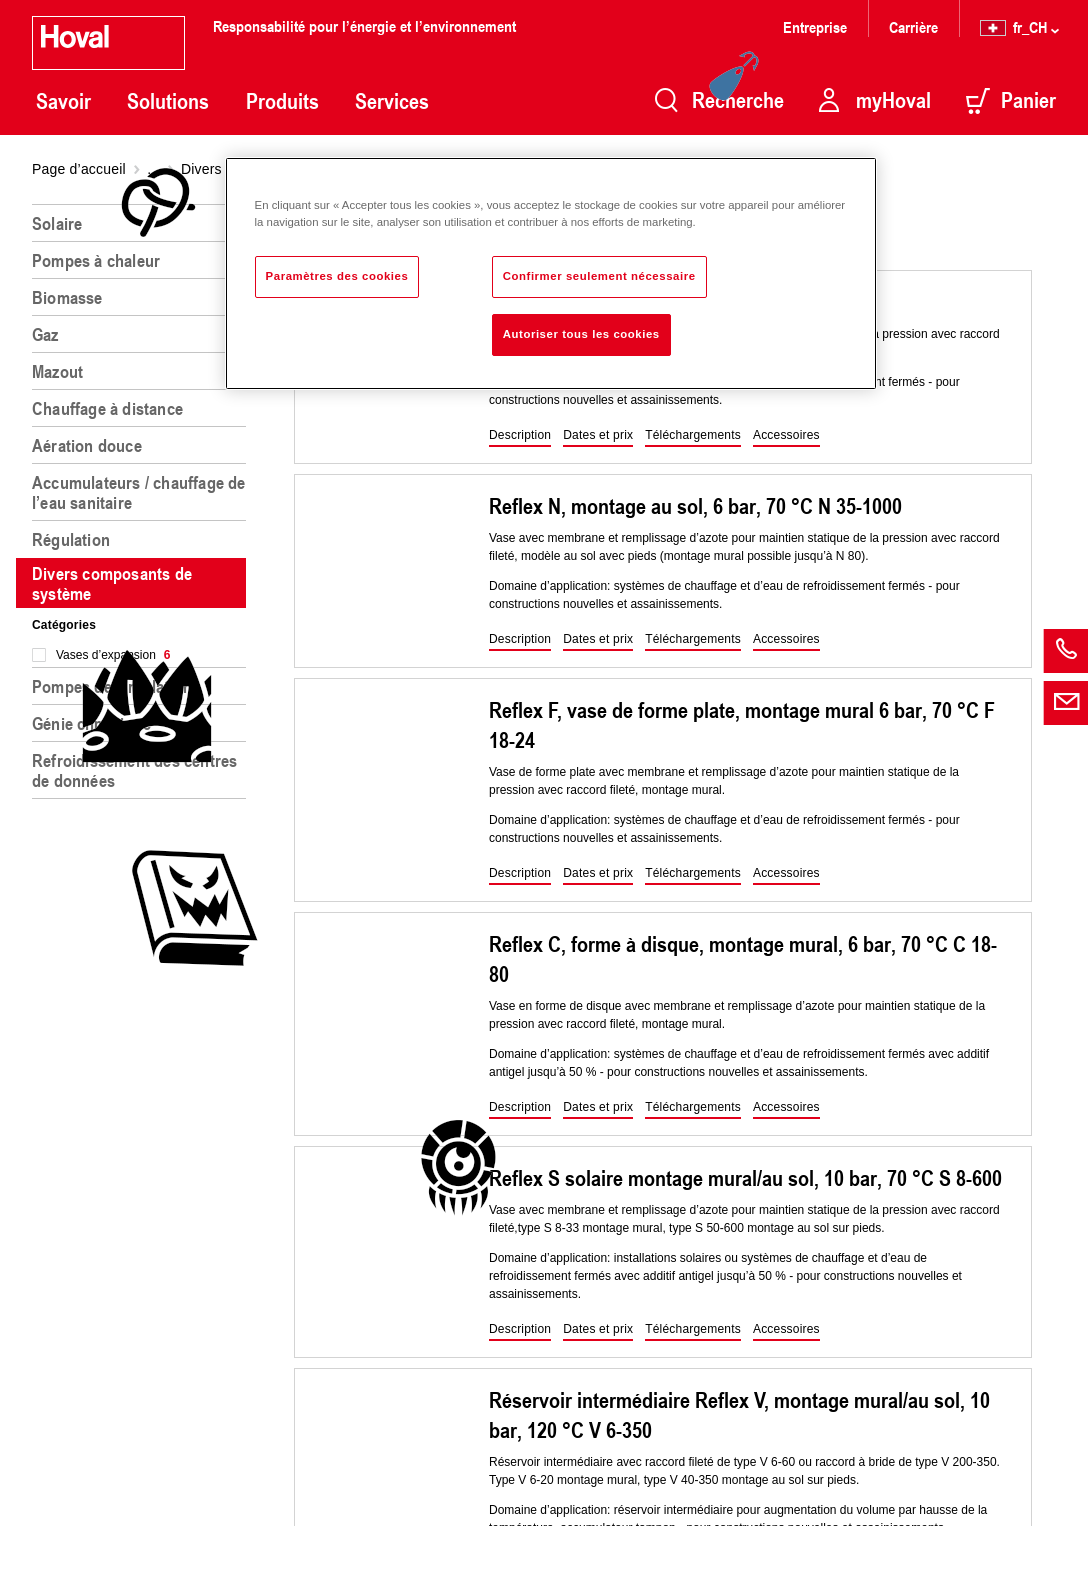  Describe the element at coordinates (147, 698) in the screenshot. I see `dinosaur or prehistoric content category` at that location.